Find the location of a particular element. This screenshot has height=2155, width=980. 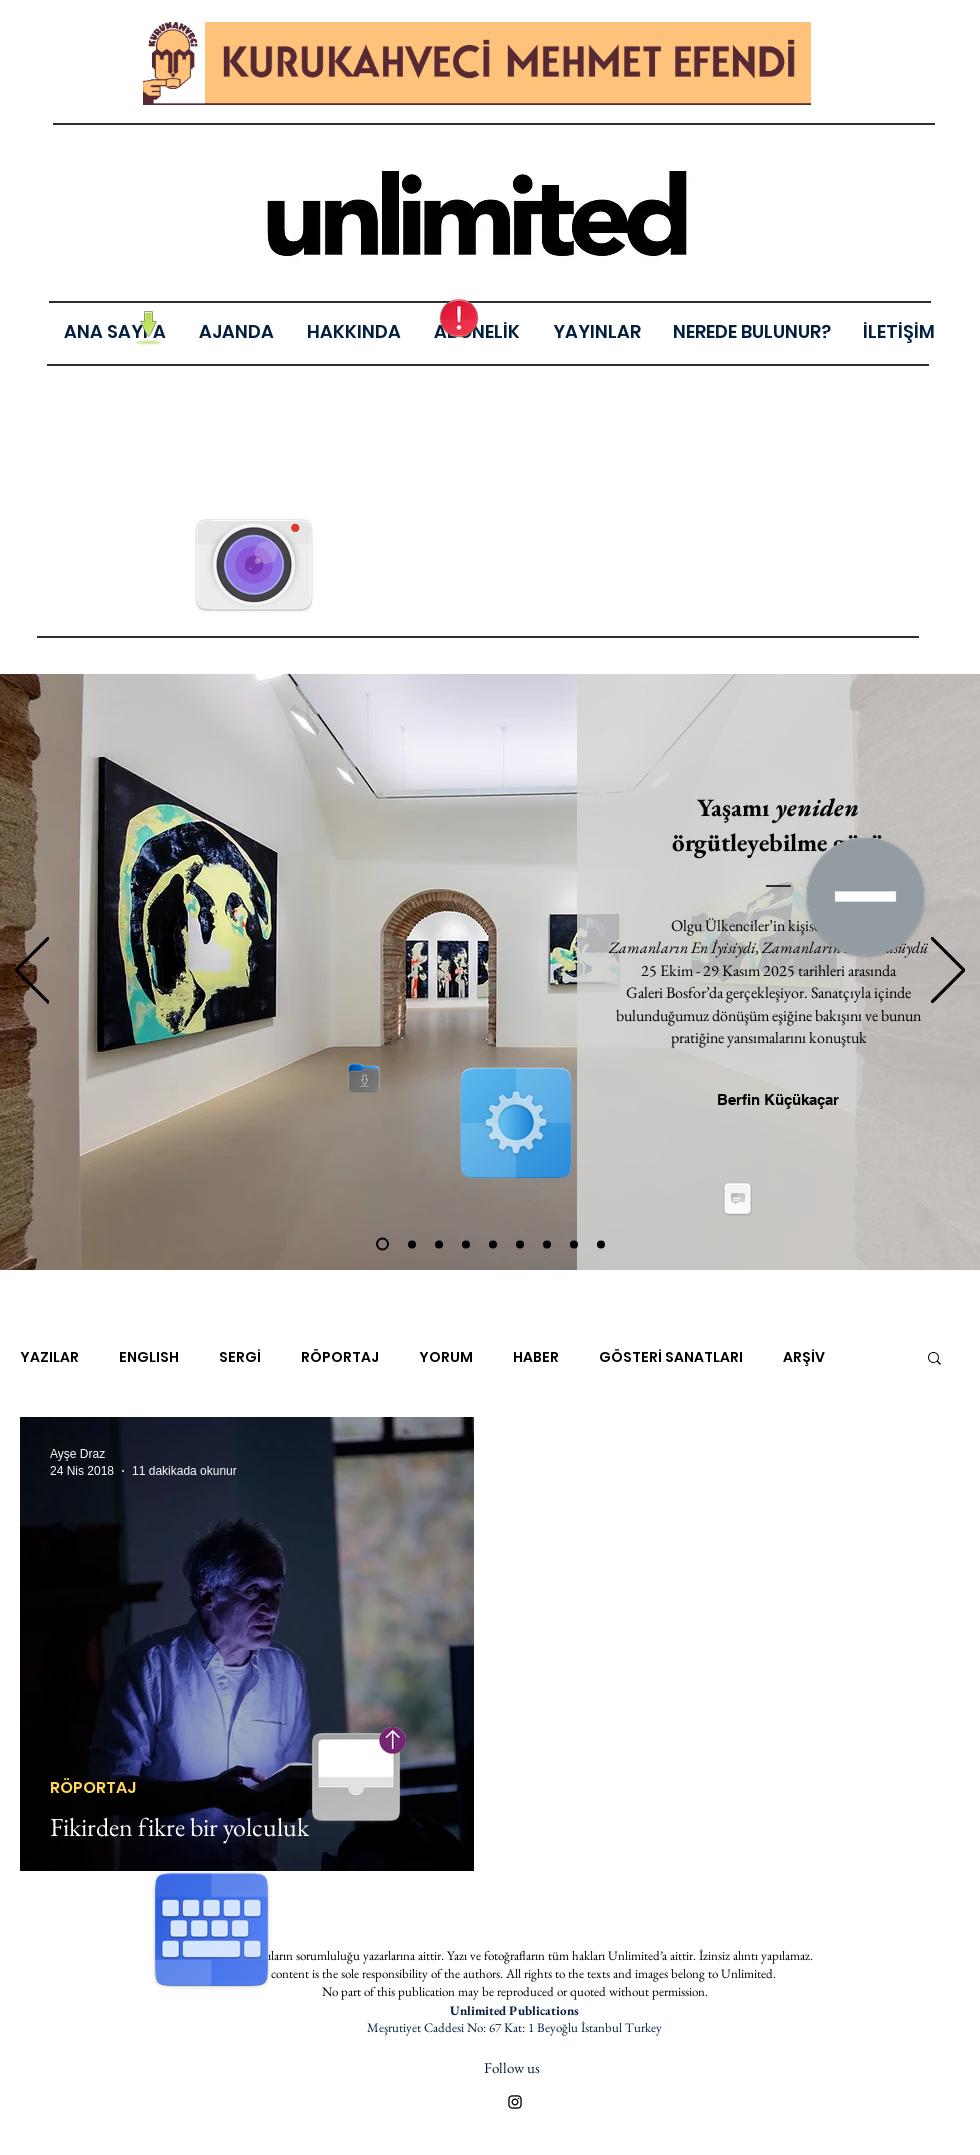

subrip subtitle file (.srt) is located at coordinates (737, 1198).